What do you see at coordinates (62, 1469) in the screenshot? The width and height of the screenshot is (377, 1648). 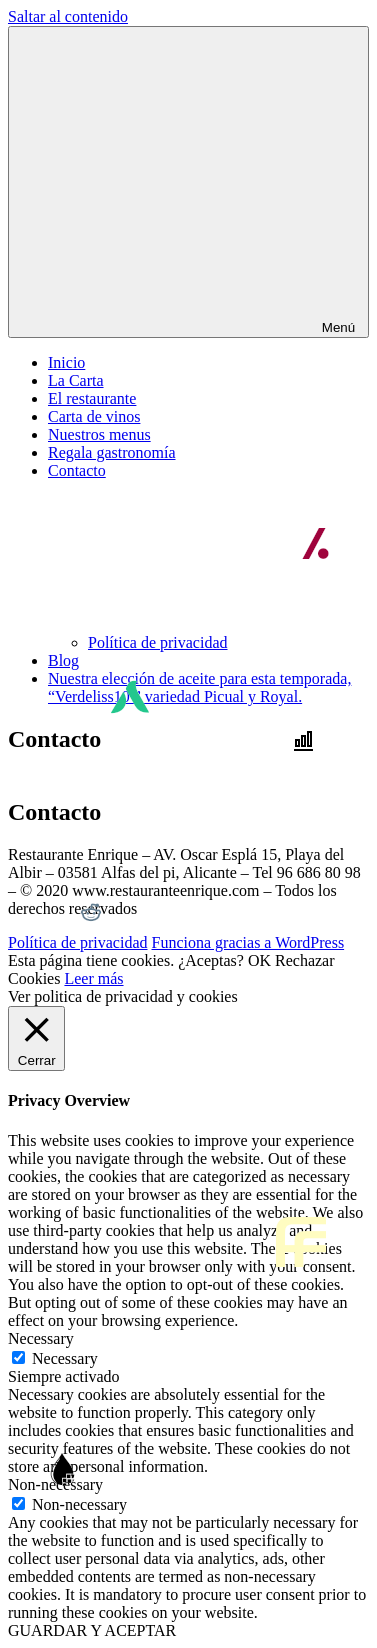 I see `Apache NiFi application logo` at bounding box center [62, 1469].